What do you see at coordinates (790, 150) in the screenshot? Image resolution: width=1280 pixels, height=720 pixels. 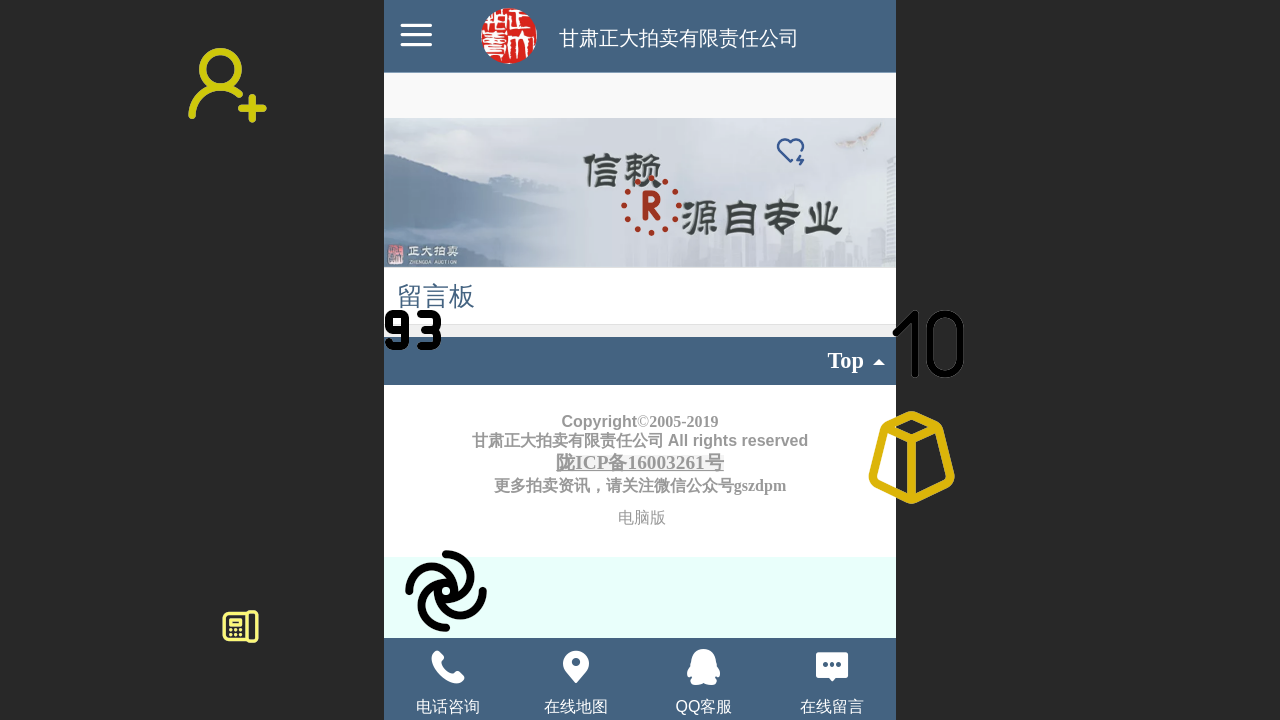 I see `quick-like or instant favorite action` at bounding box center [790, 150].